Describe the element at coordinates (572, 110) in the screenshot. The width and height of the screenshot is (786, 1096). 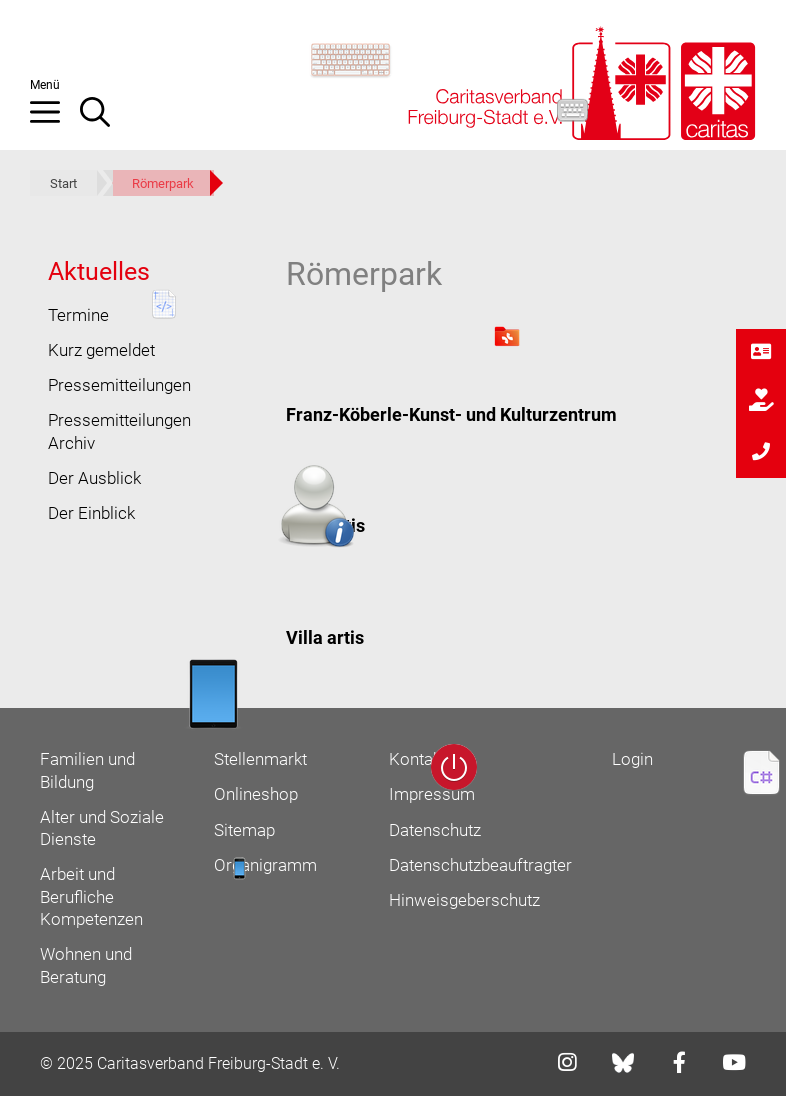
I see `open keyboard settings` at that location.